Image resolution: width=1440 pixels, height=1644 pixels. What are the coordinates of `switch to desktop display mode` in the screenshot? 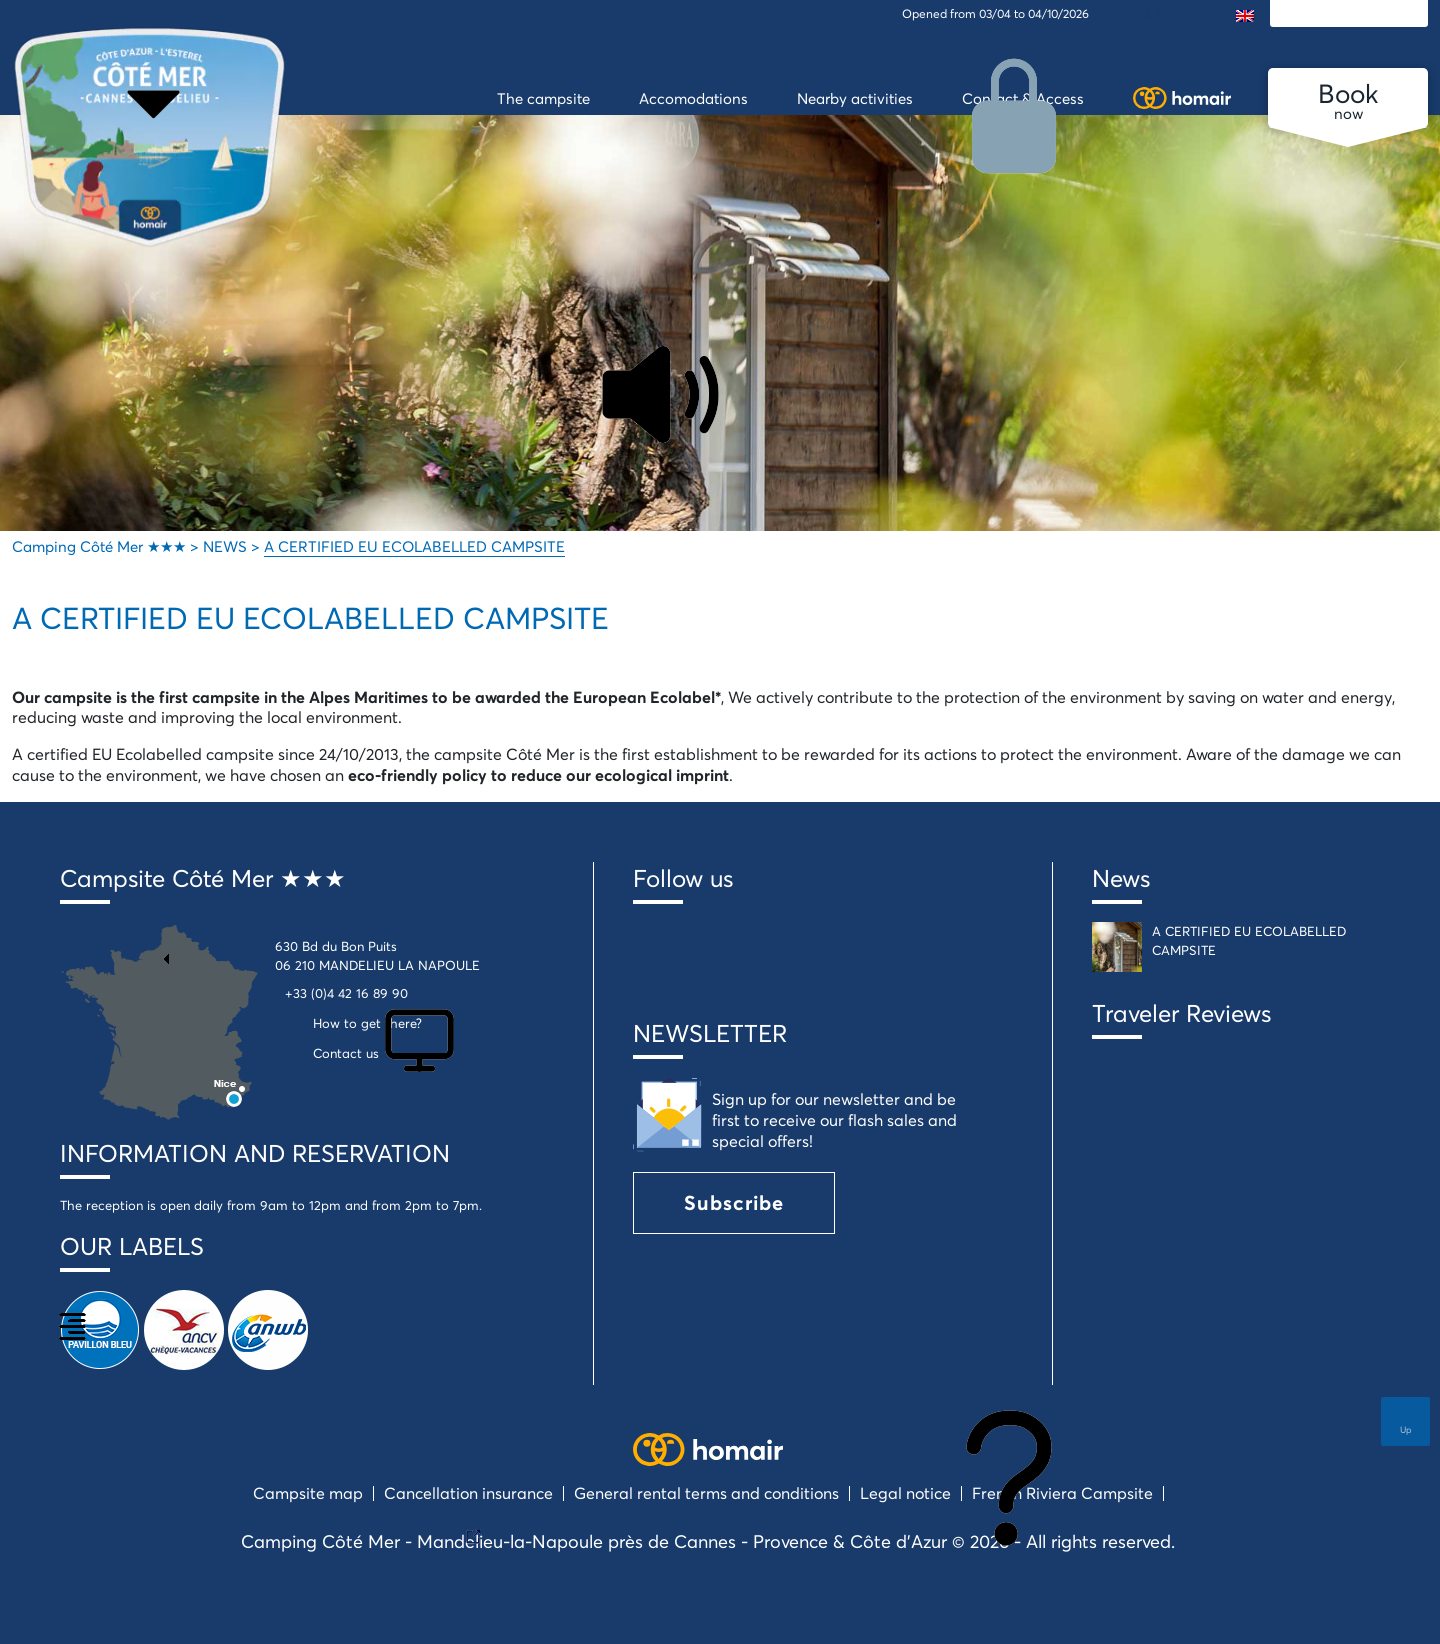 It's located at (419, 1040).